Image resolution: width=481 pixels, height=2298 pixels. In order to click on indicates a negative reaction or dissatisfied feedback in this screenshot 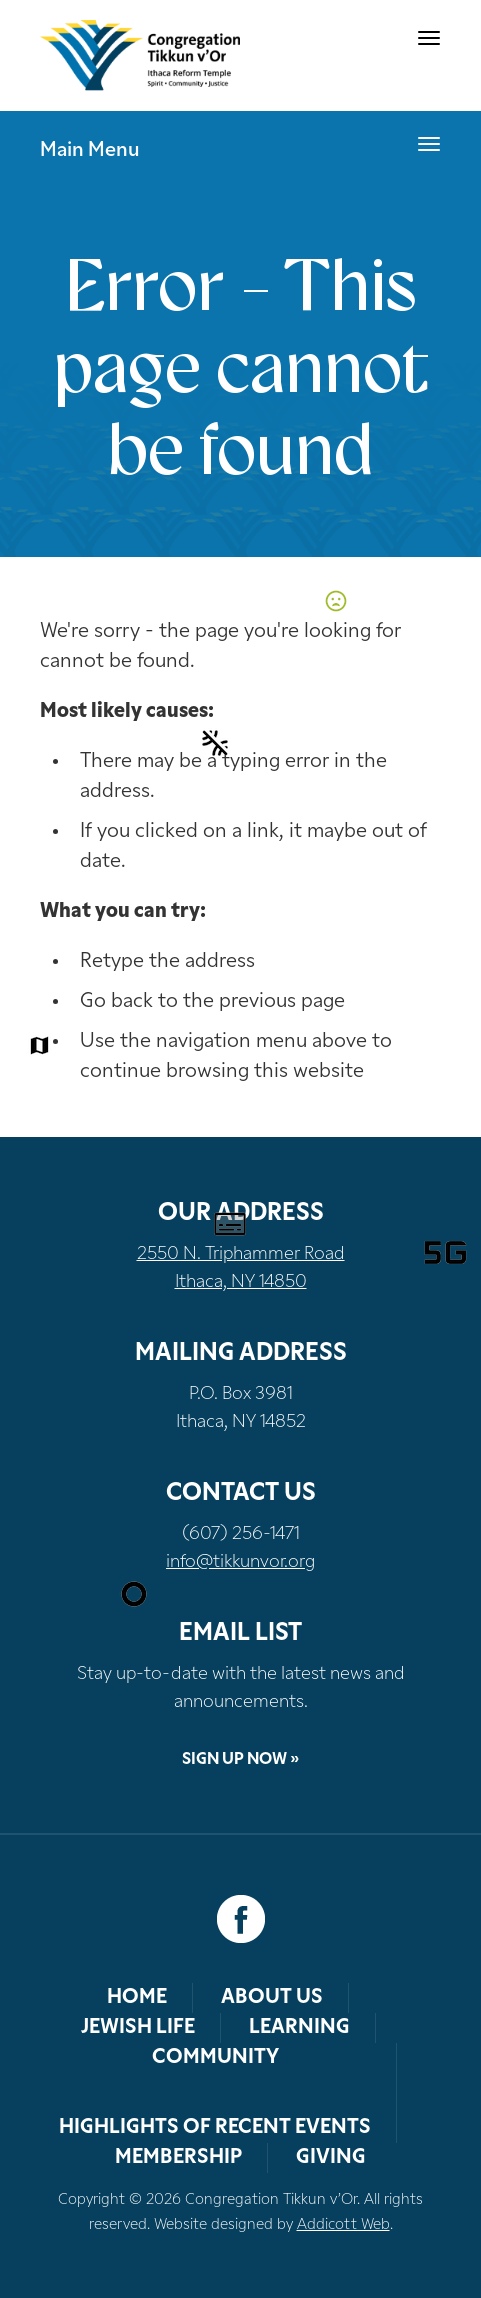, I will do `click(336, 601)`.